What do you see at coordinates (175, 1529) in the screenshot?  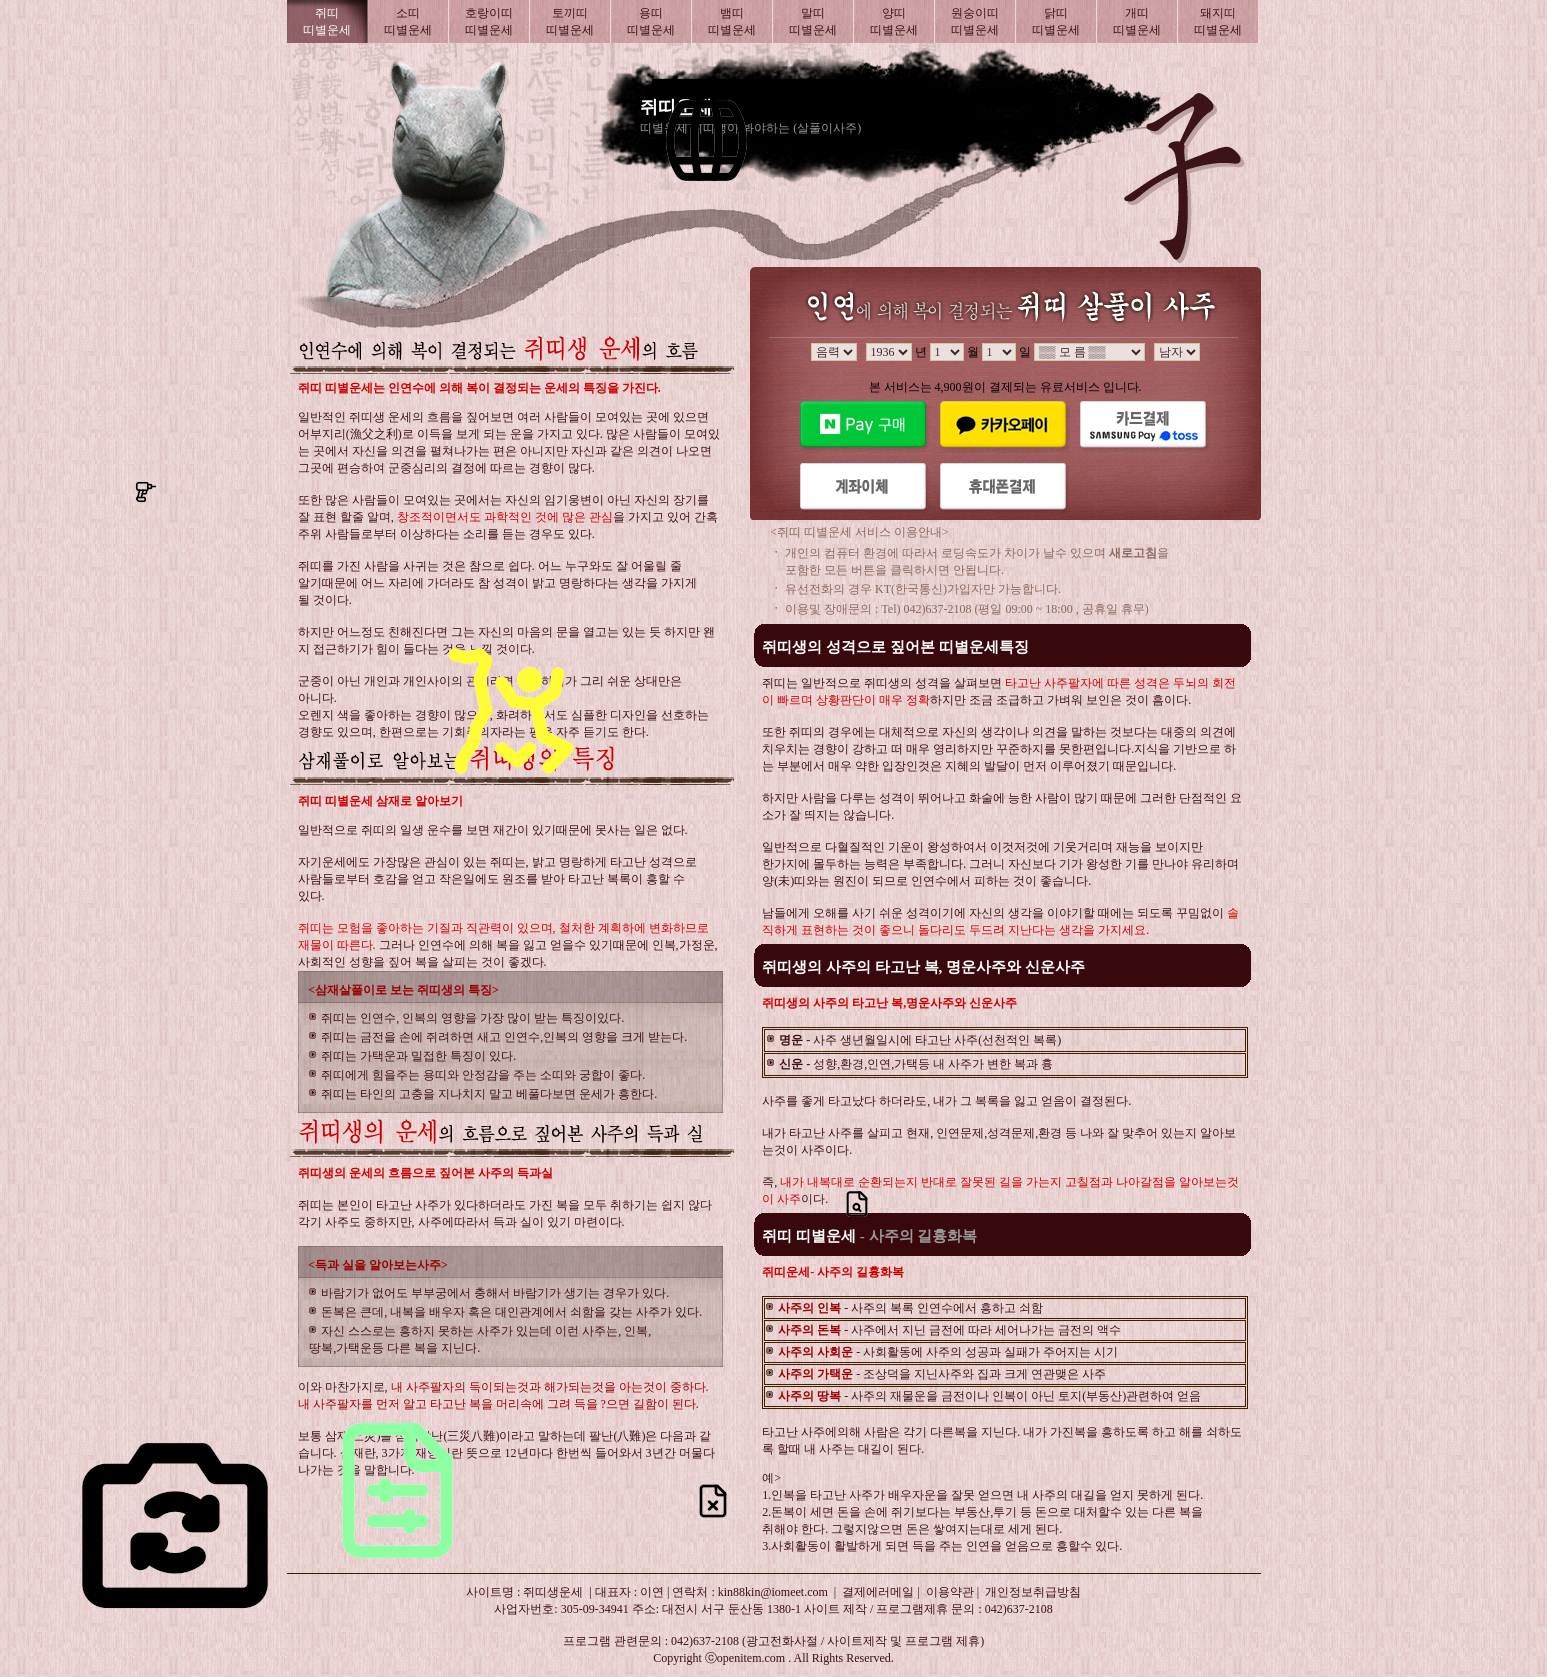 I see `switch between front and rear camera` at bounding box center [175, 1529].